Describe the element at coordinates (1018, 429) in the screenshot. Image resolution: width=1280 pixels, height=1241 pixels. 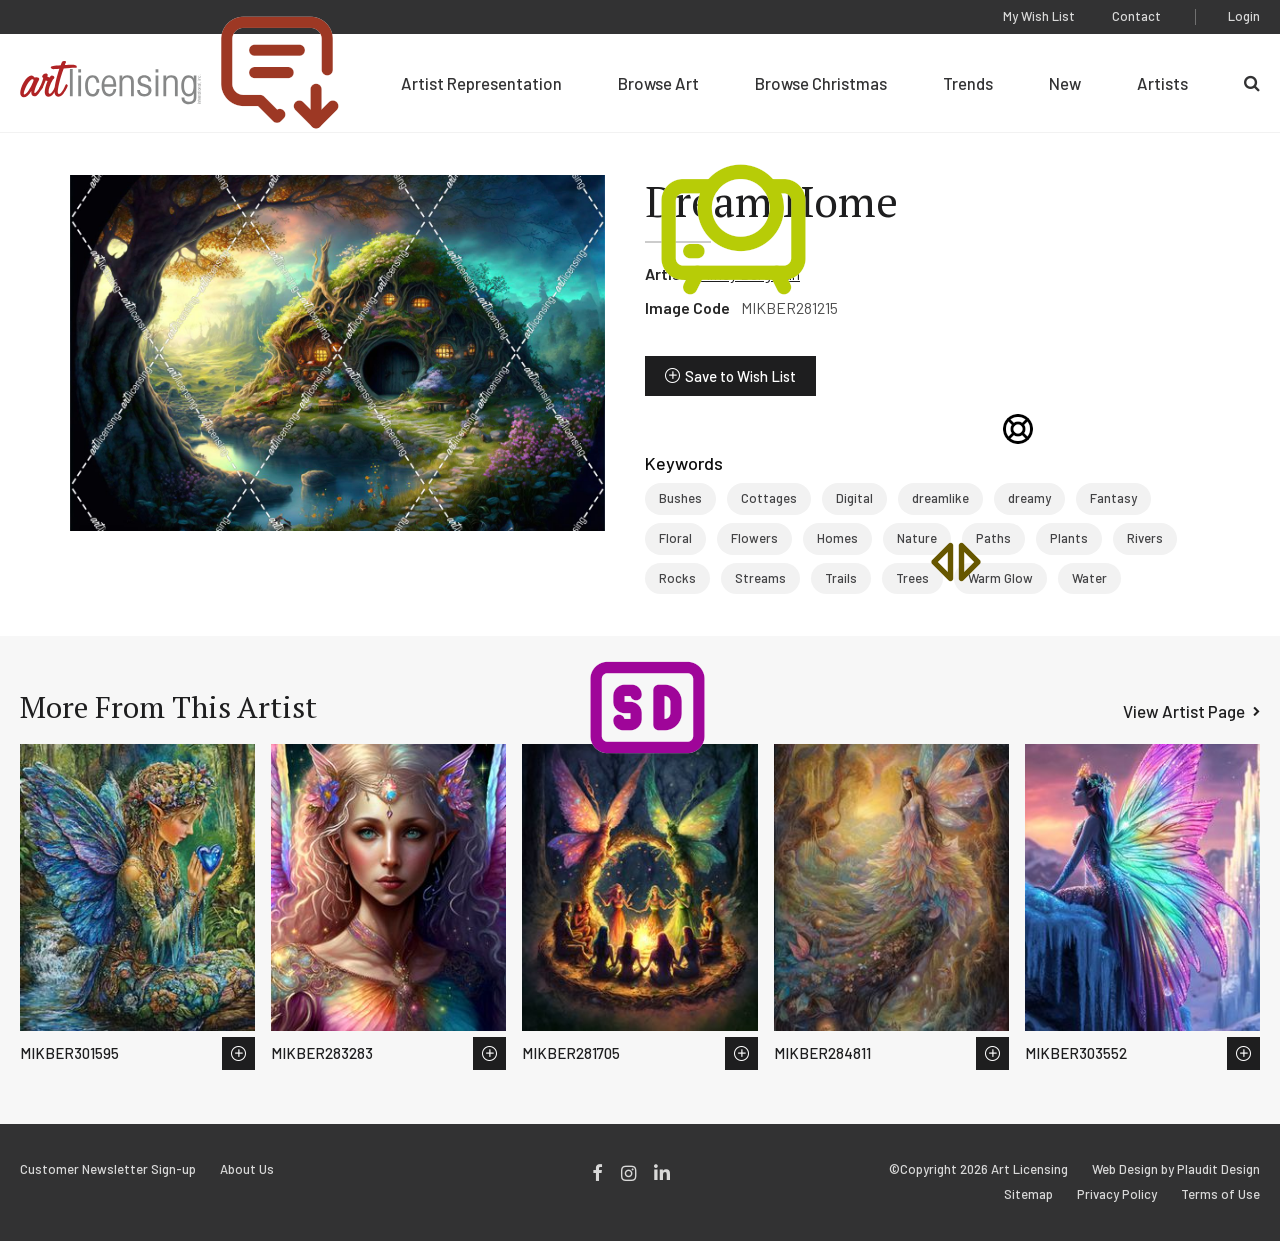
I see `access help or support center` at that location.